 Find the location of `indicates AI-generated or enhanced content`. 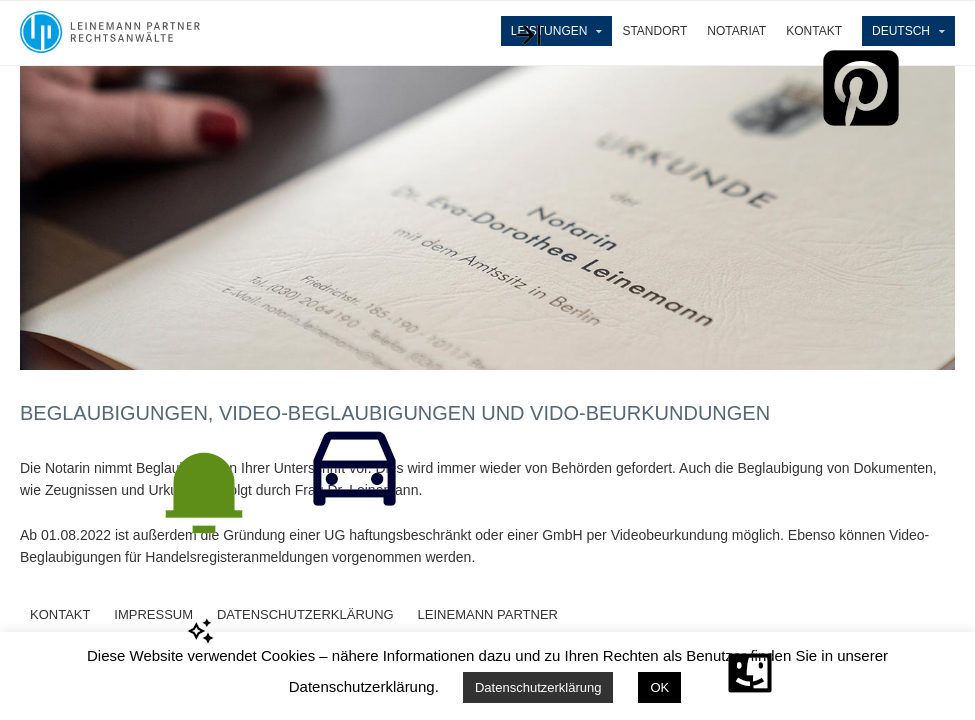

indicates AI-generated or enhanced content is located at coordinates (201, 631).